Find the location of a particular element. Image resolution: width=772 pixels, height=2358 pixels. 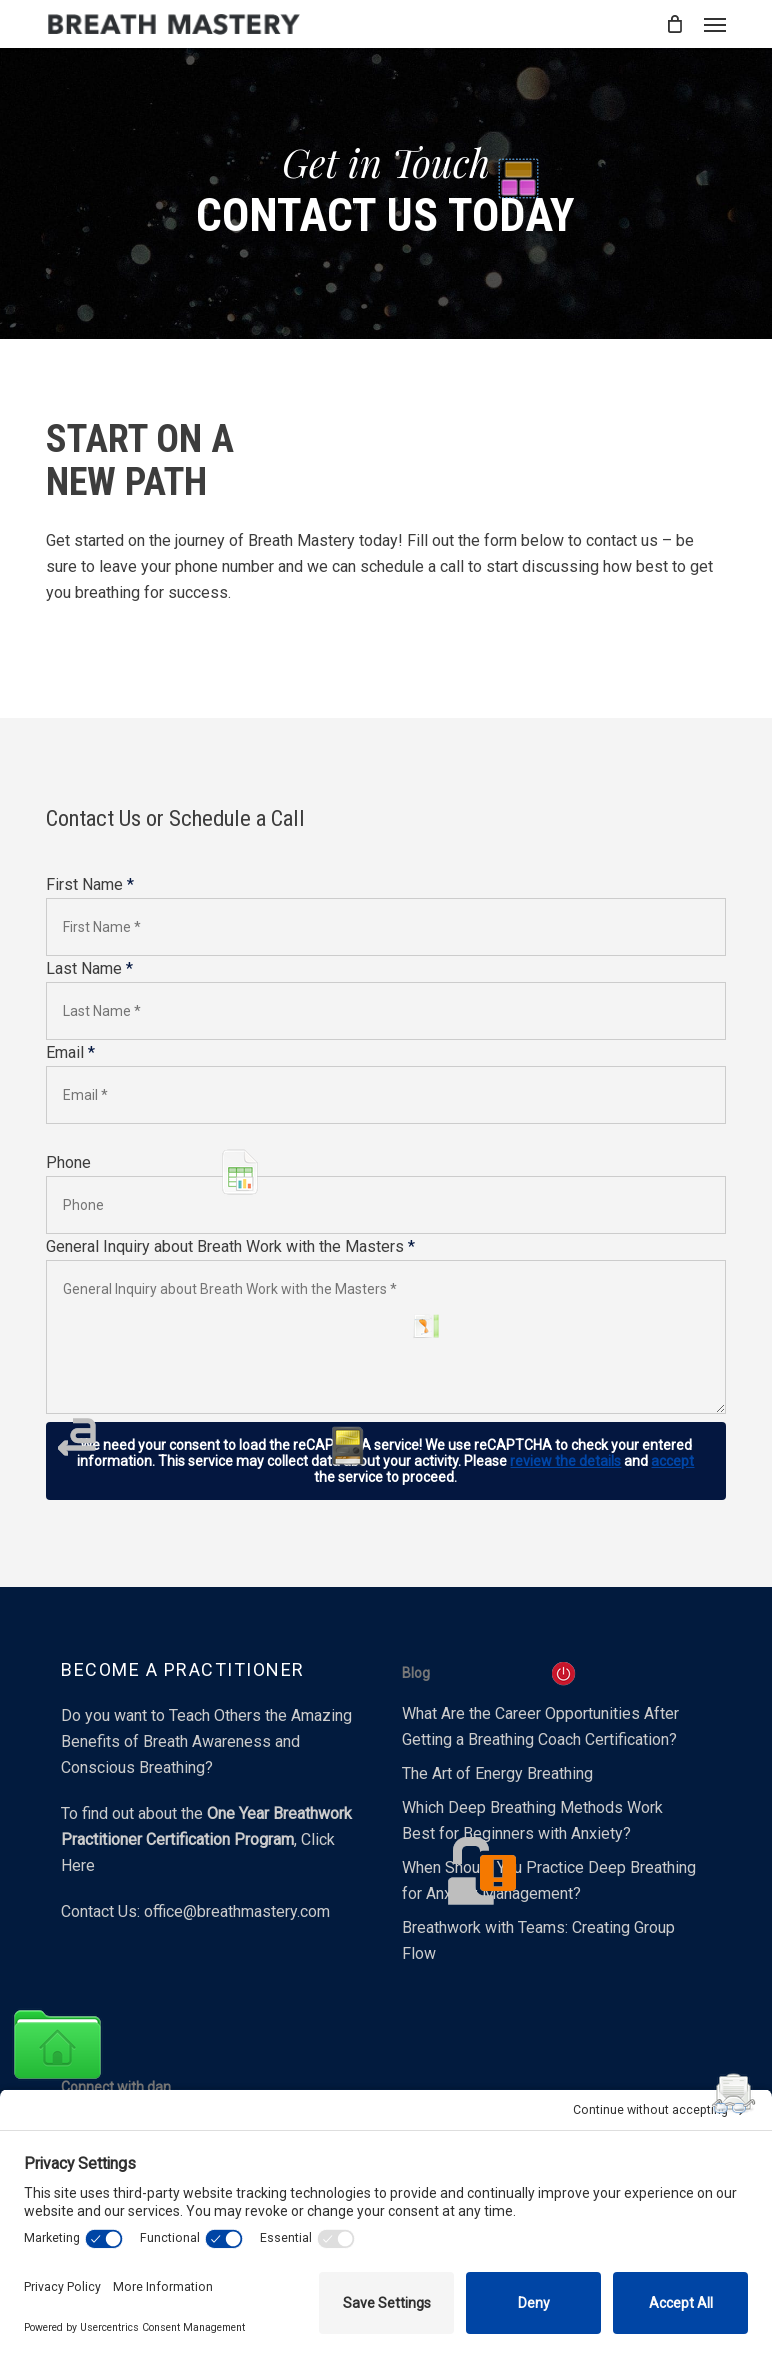

indicates an insecure or unencrypted connection is located at coordinates (480, 1873).